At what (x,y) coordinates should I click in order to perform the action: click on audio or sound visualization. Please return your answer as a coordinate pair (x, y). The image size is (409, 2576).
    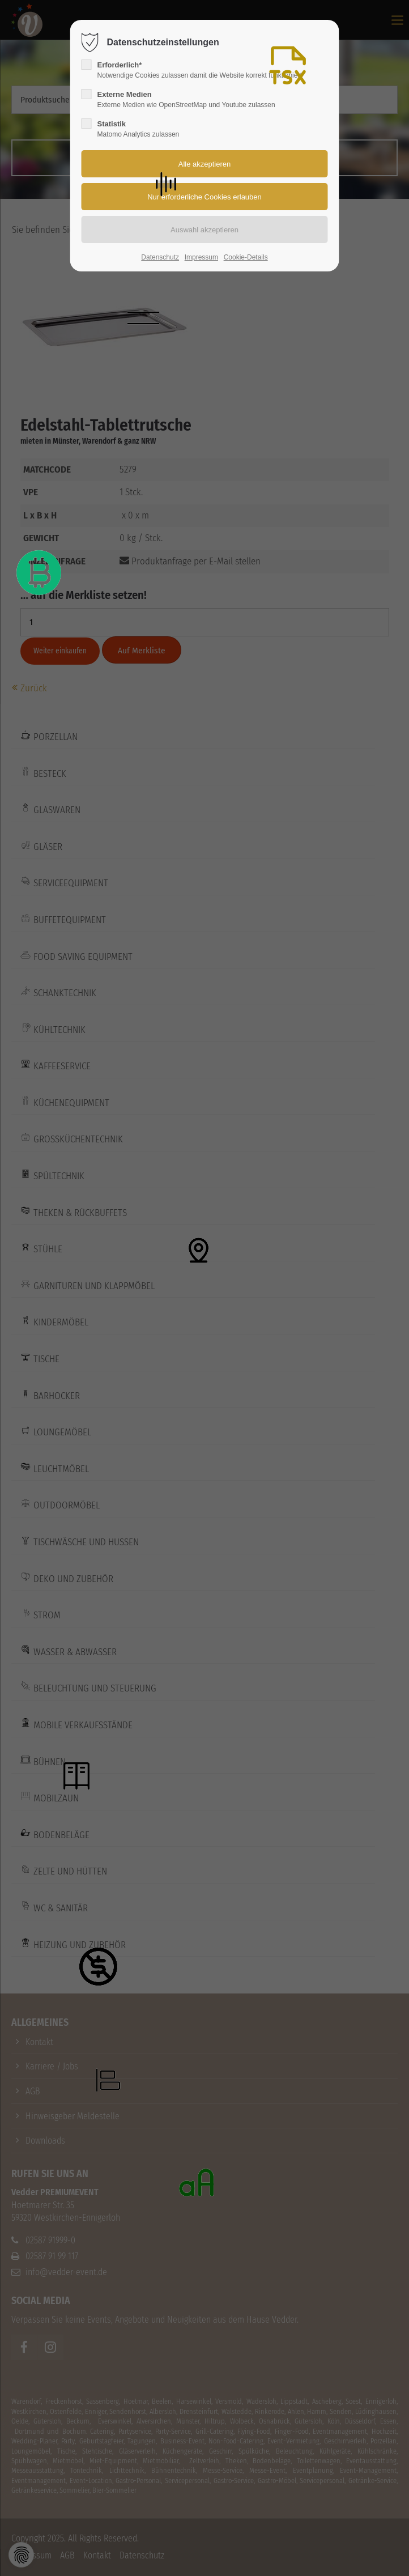
    Looking at the image, I should click on (166, 184).